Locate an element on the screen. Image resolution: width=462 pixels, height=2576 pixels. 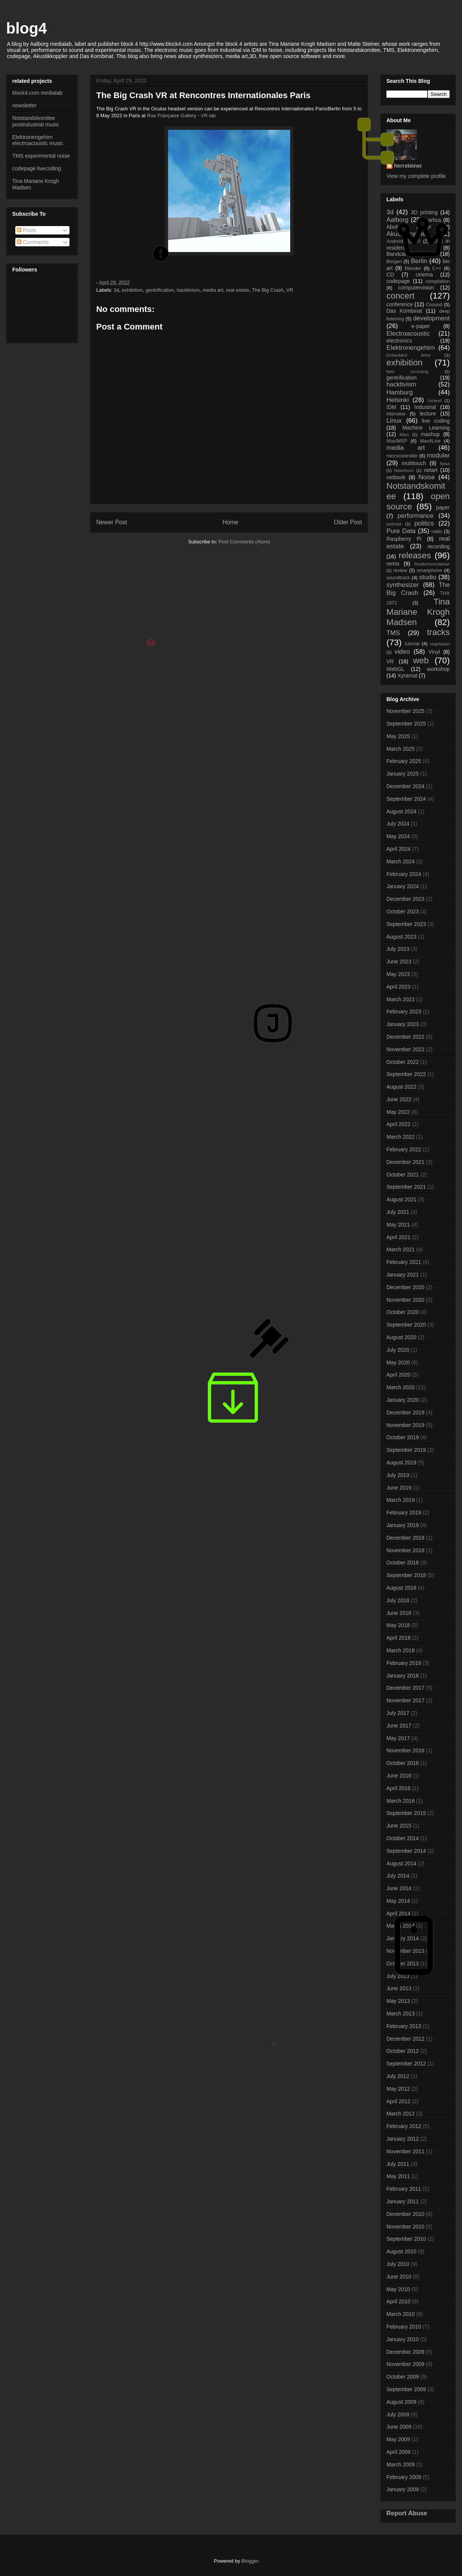
represents an app or service starting with the letter "j" is located at coordinates (273, 1023).